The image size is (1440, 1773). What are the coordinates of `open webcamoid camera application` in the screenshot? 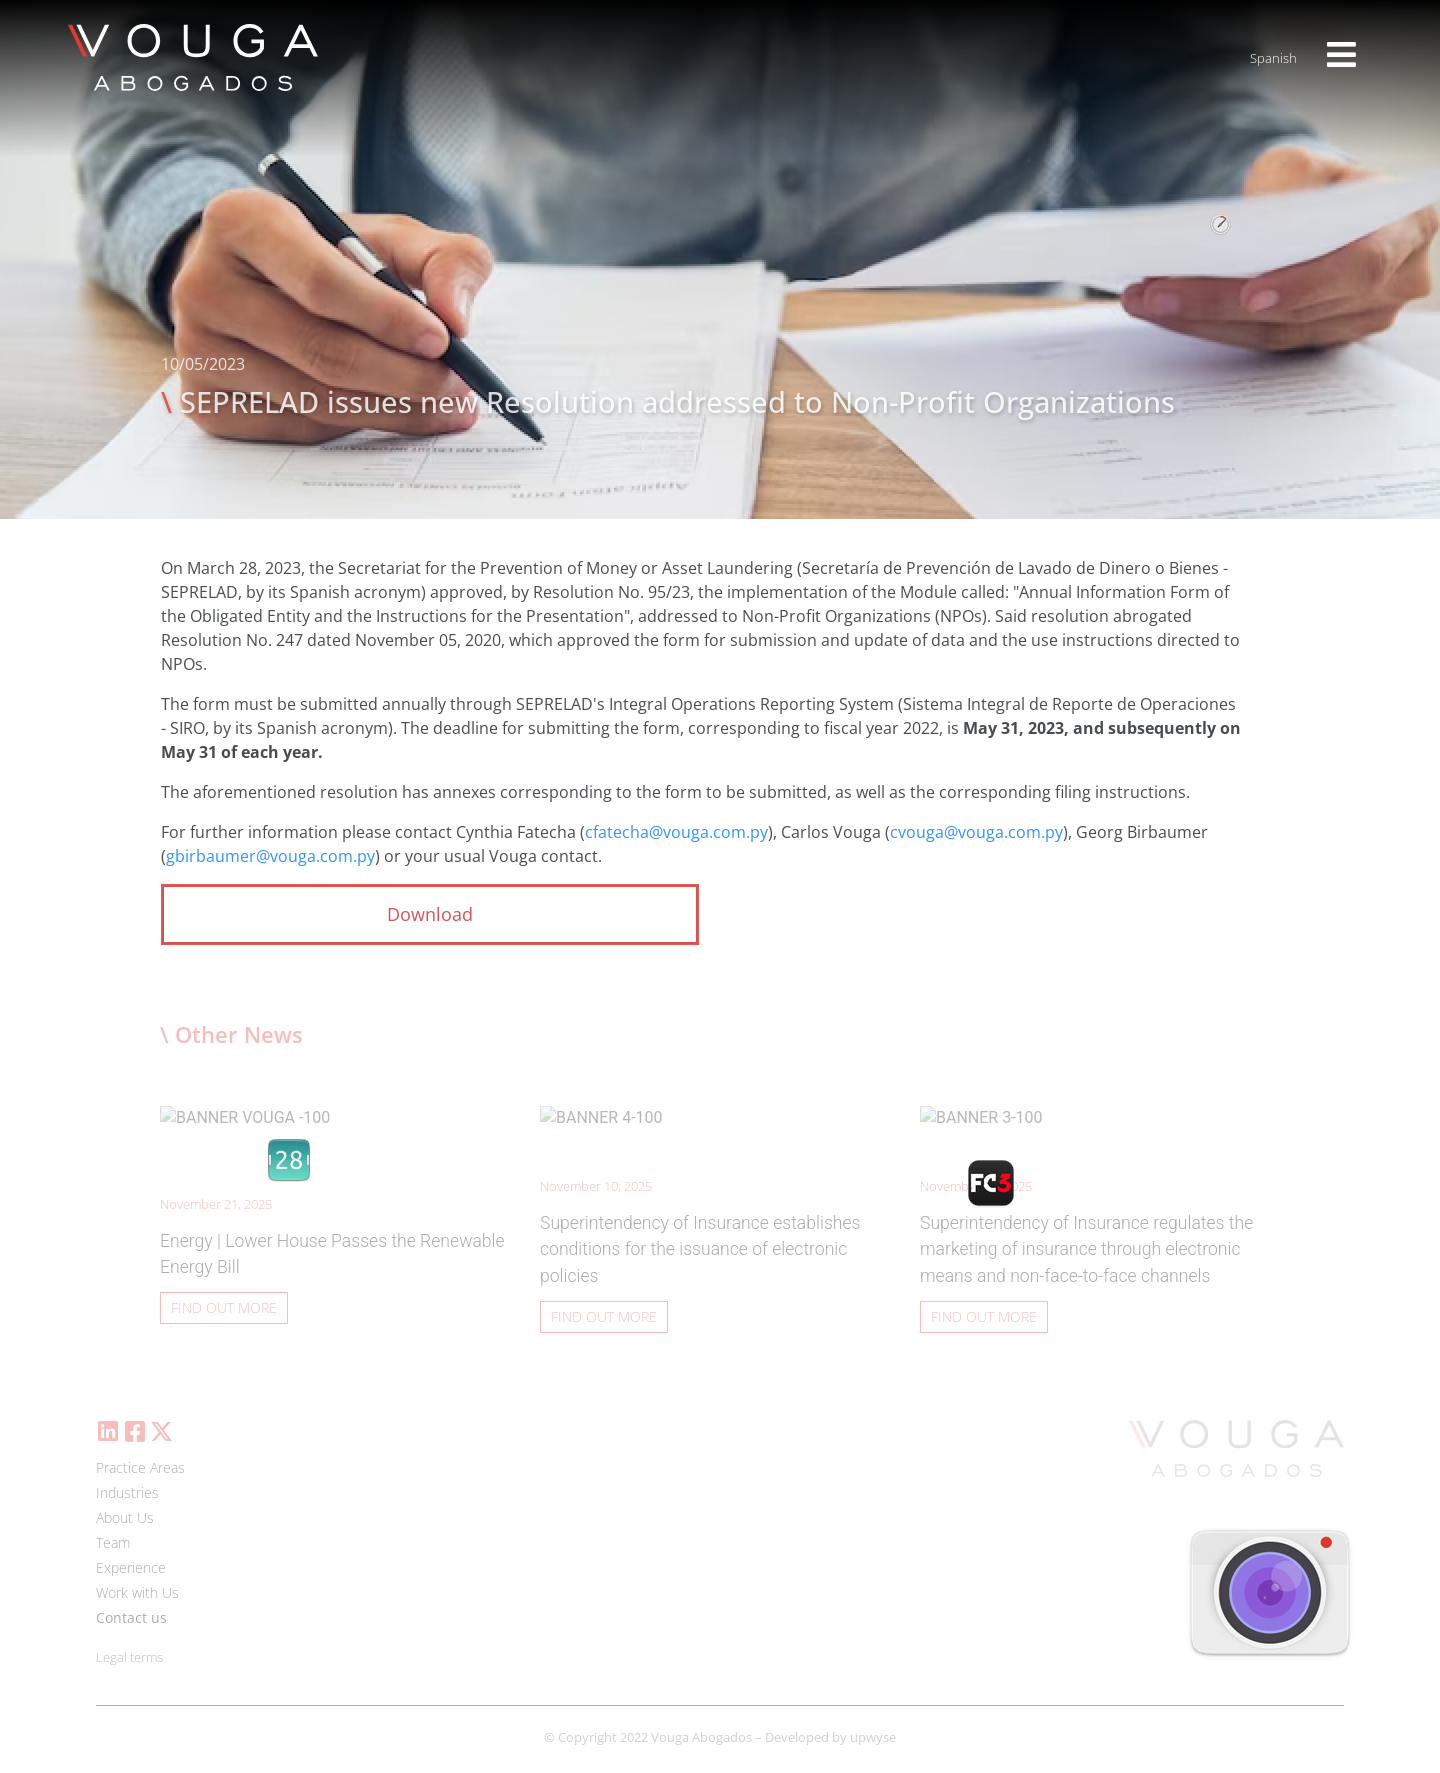 It's located at (1270, 1593).